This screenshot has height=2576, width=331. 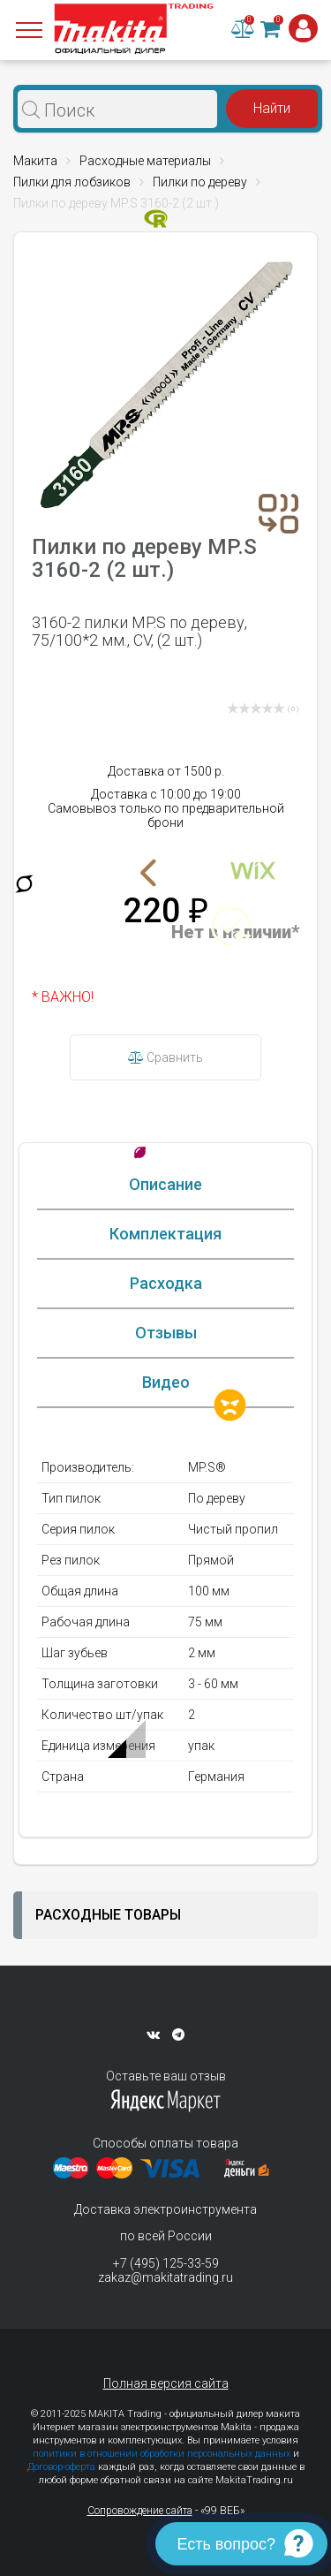 I want to click on merge or combine selected items, so click(x=278, y=513).